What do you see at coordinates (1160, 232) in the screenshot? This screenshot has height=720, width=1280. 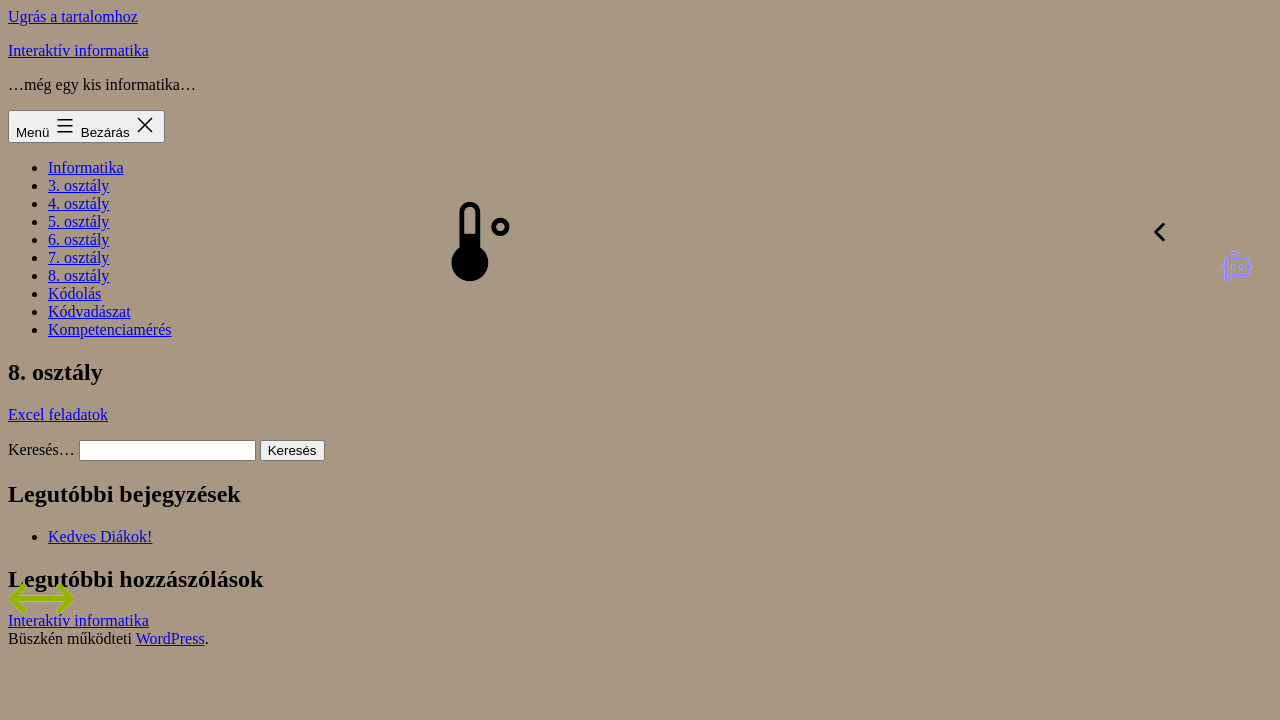 I see `go back to the previous screen` at bounding box center [1160, 232].